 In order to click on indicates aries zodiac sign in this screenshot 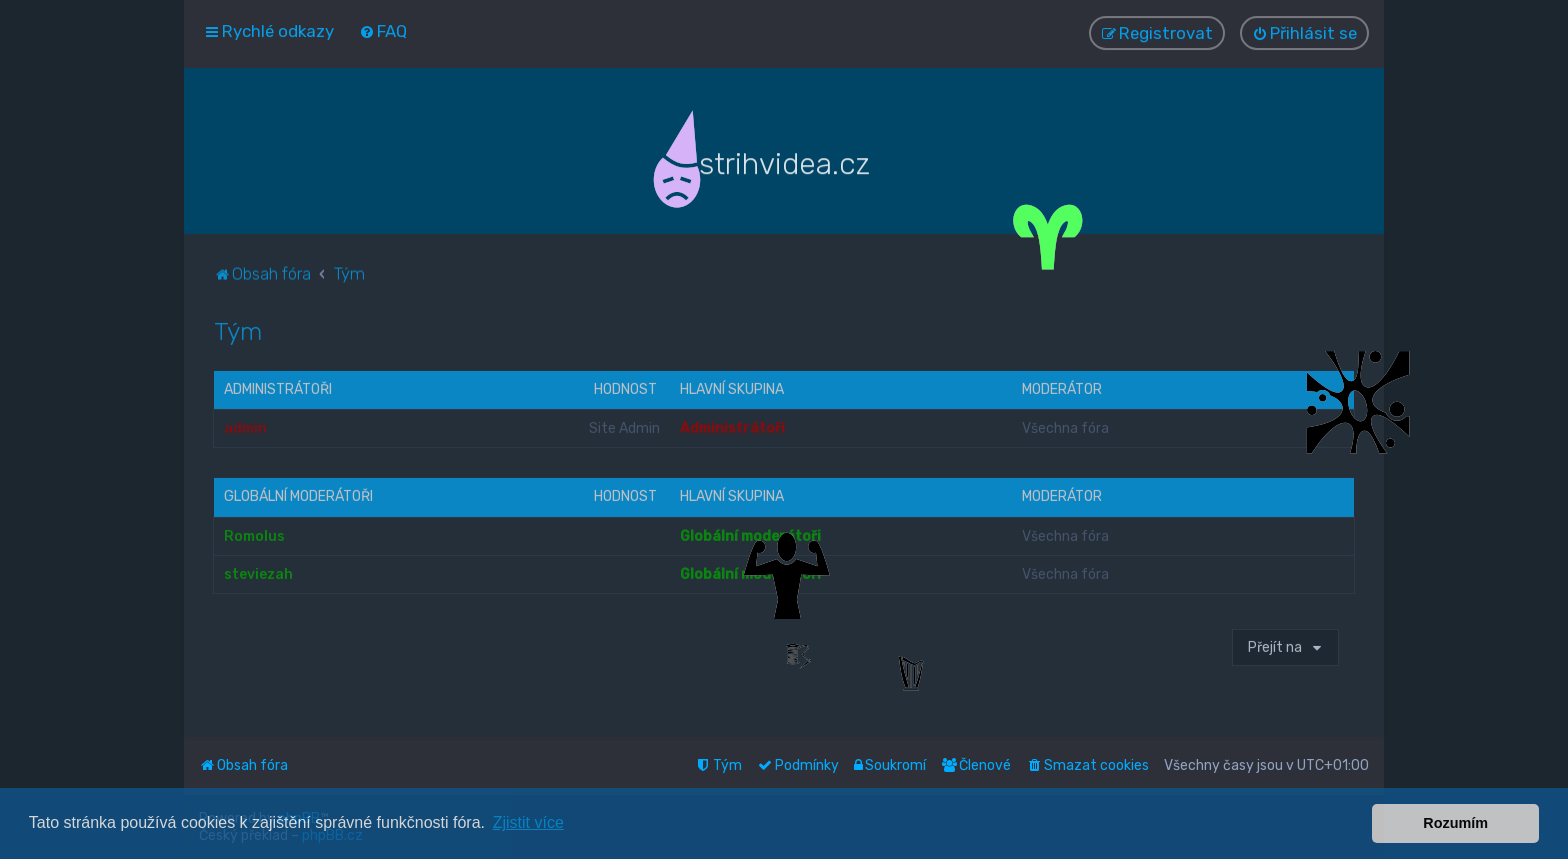, I will do `click(1048, 237)`.